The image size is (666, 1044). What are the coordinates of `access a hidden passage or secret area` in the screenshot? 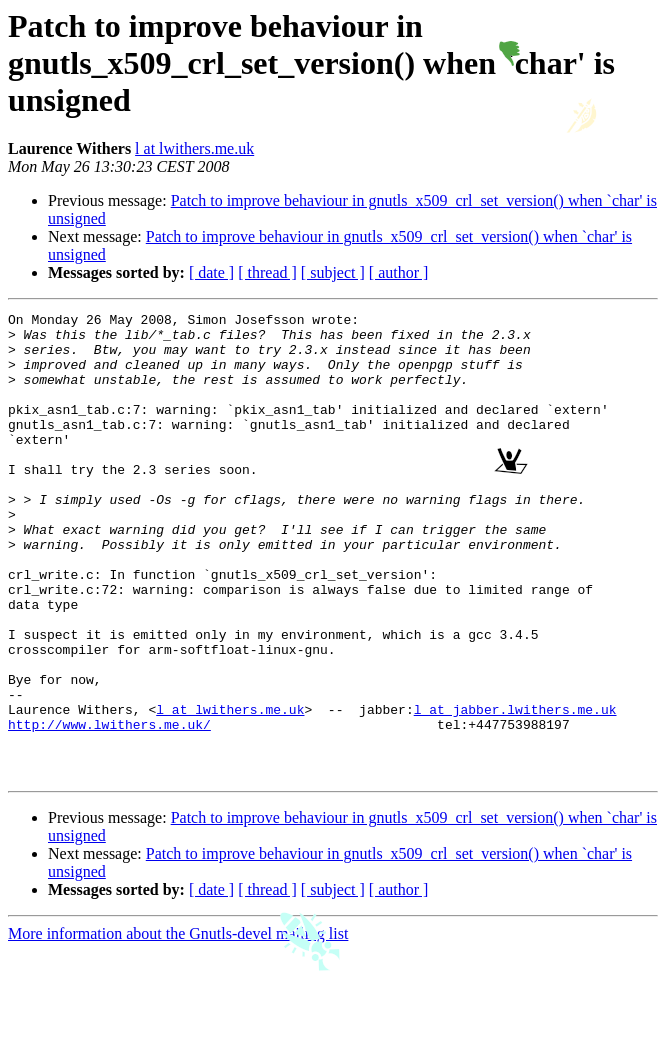 It's located at (511, 461).